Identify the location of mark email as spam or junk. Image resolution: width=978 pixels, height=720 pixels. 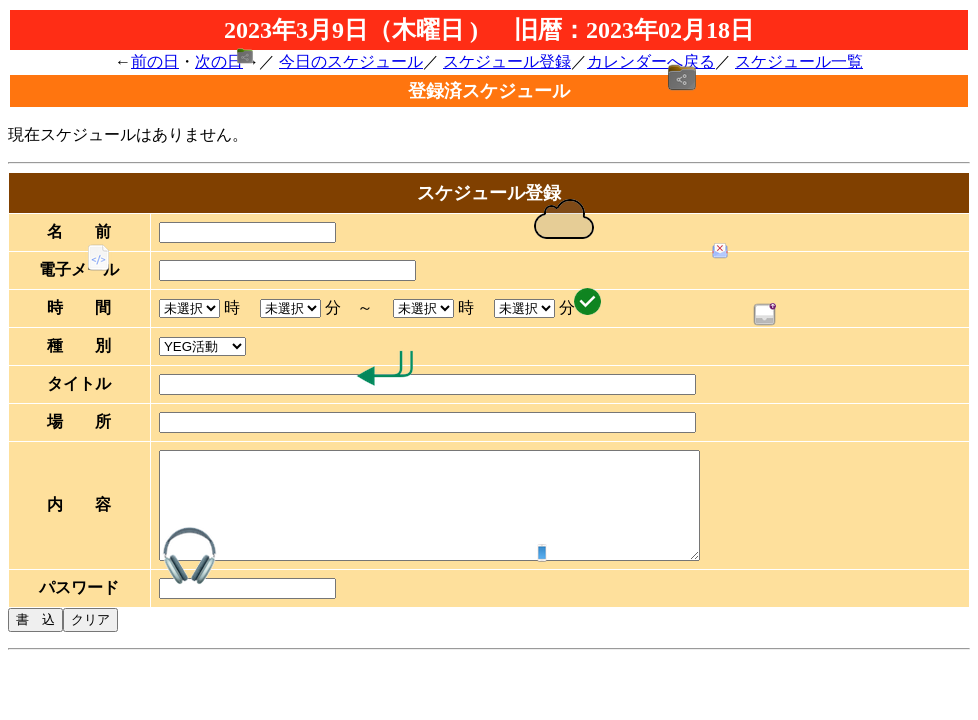
(720, 251).